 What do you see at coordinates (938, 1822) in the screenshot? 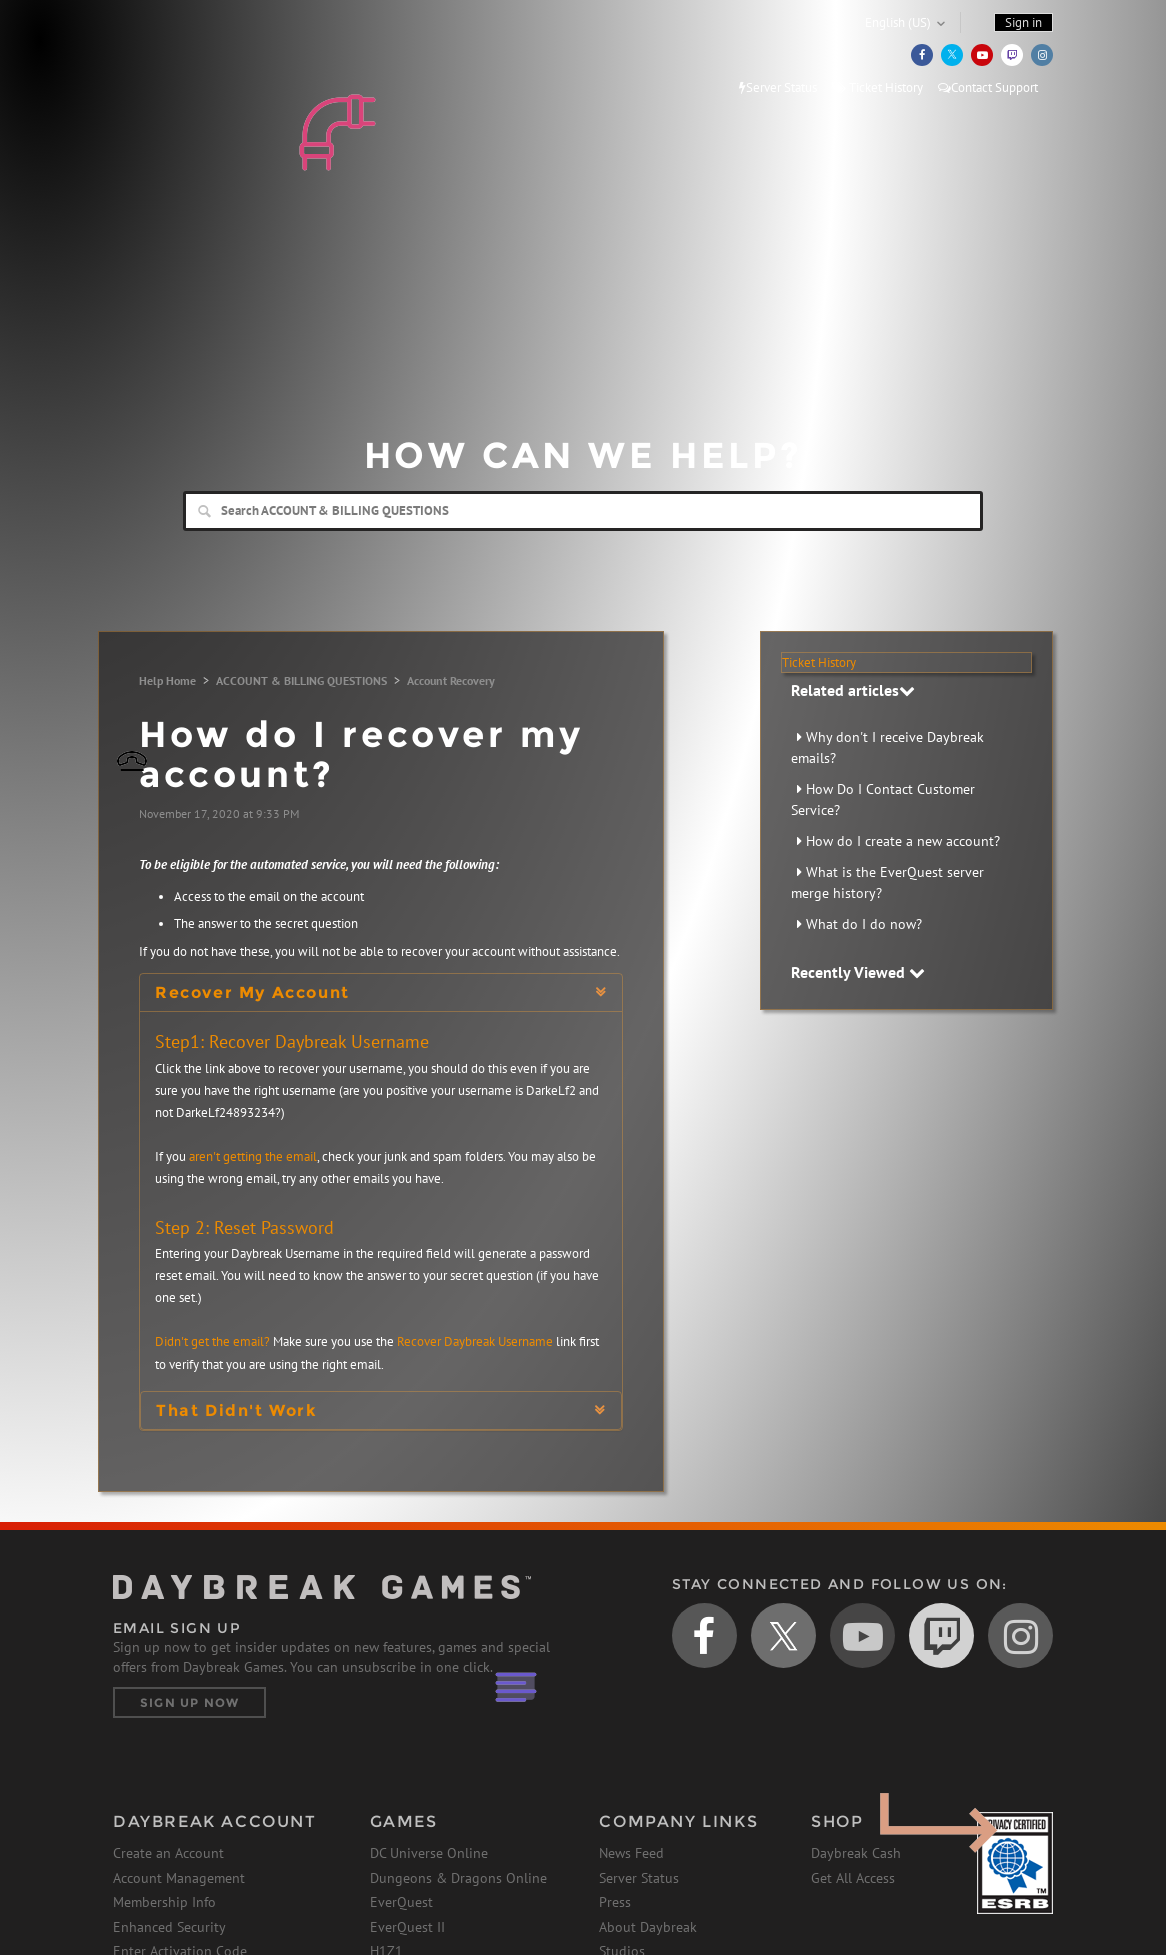
I see `forward or redirect a message` at bounding box center [938, 1822].